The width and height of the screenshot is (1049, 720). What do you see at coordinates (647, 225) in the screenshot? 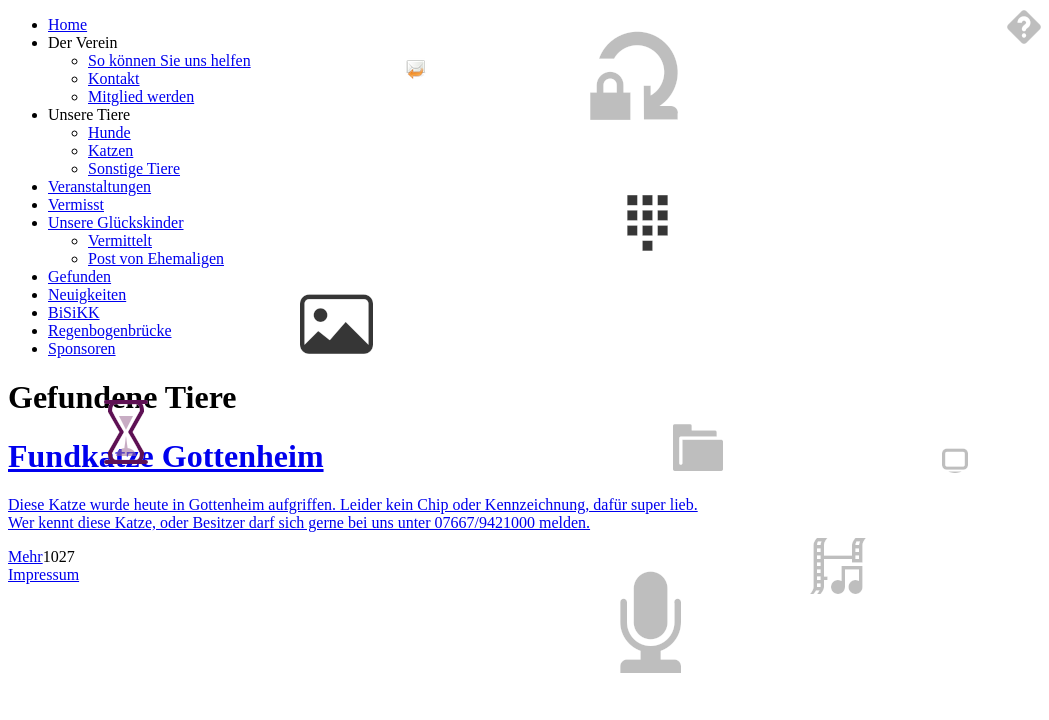
I see `open the phone dialpad` at bounding box center [647, 225].